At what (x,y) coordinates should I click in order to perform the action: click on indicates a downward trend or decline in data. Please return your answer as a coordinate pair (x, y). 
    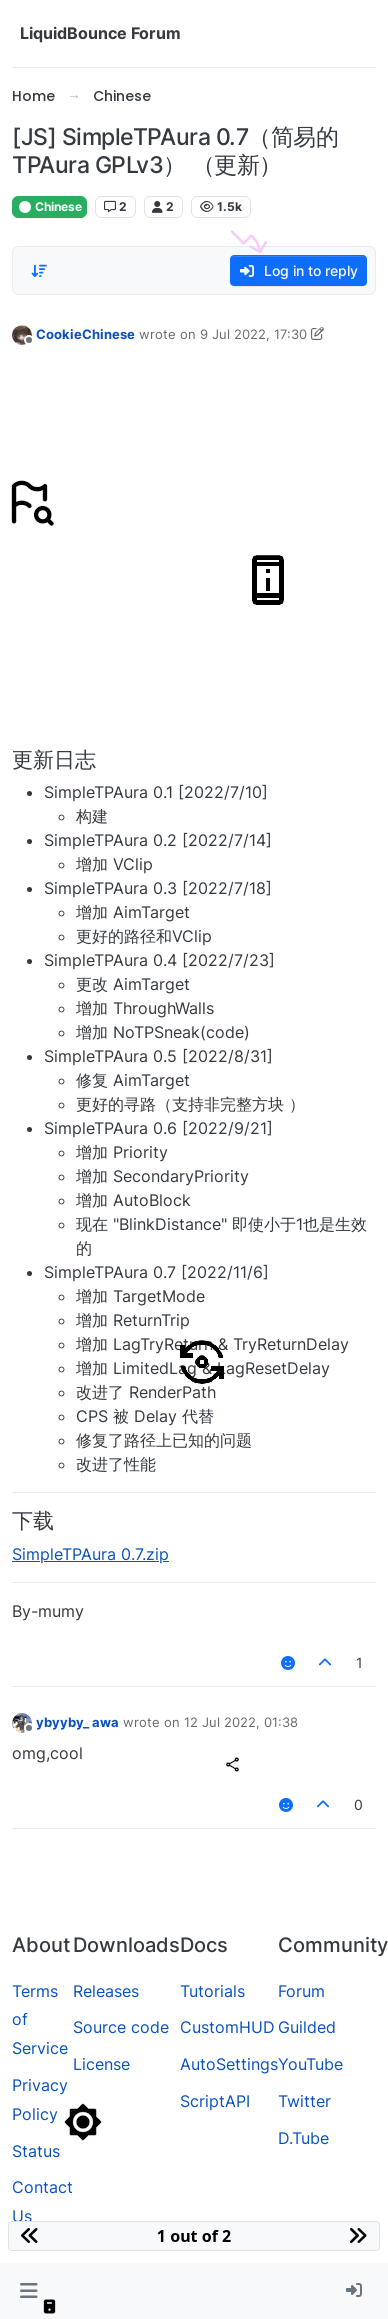
    Looking at the image, I should click on (249, 242).